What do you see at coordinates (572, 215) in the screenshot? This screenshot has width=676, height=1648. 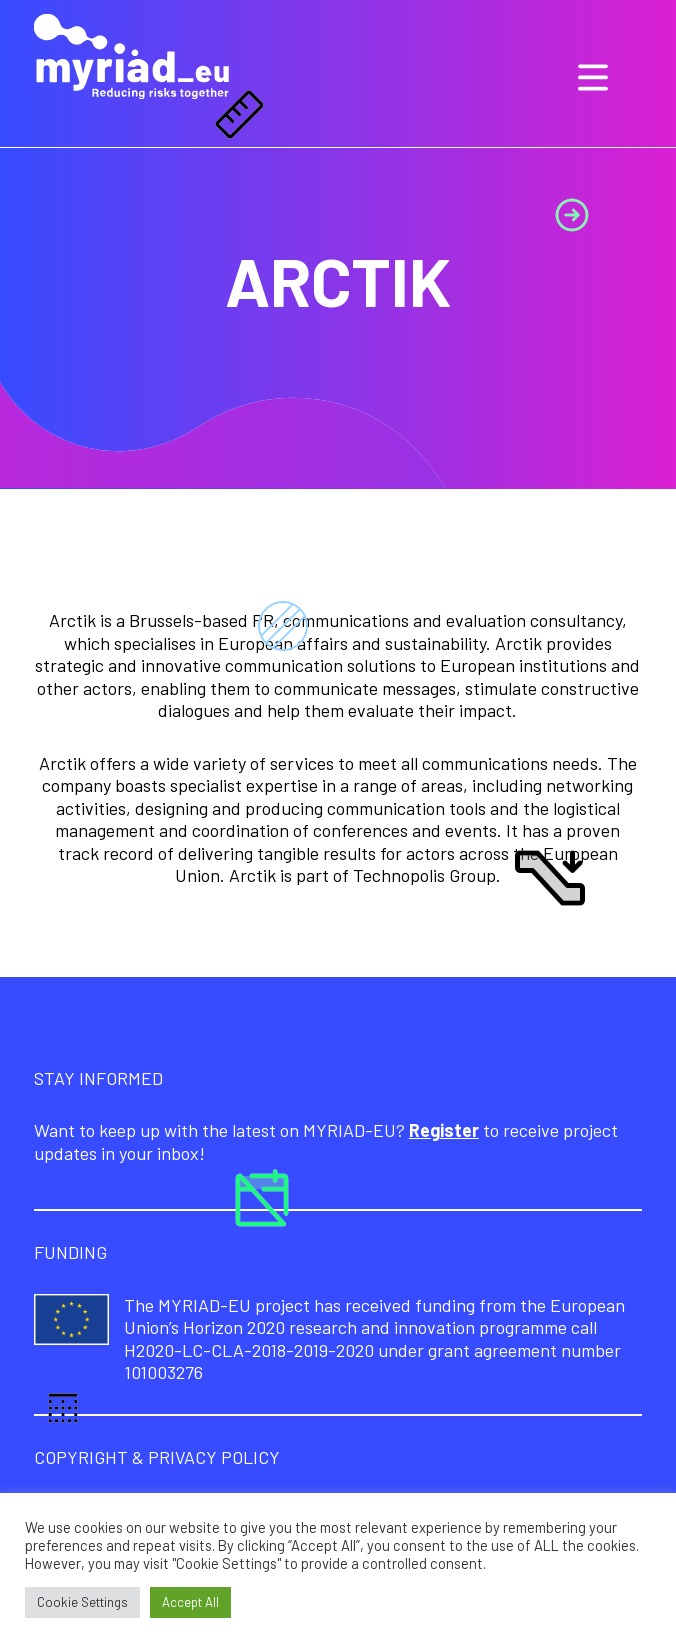 I see `proceed to the next step` at bounding box center [572, 215].